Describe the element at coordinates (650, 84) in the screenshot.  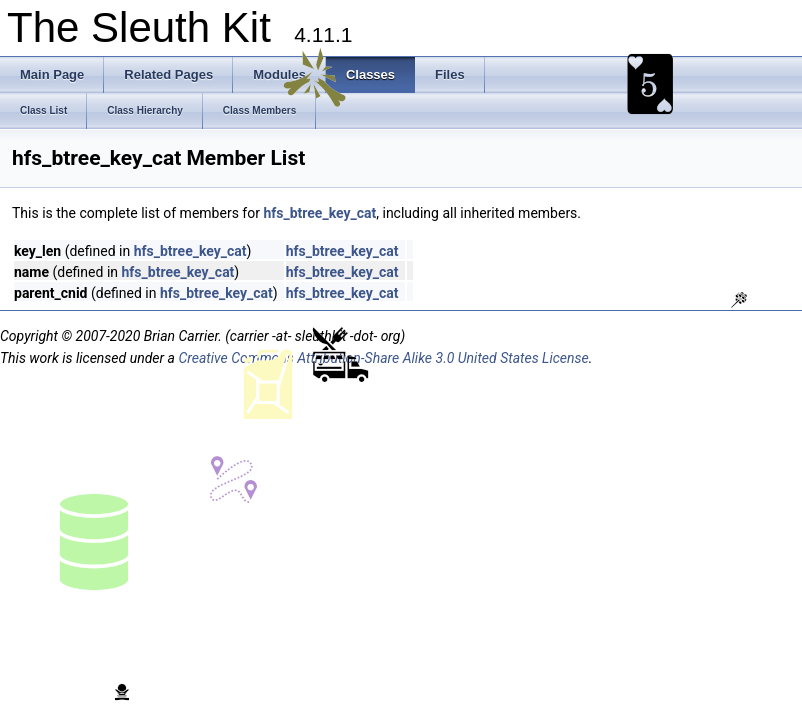
I see `five of hearts playing card` at that location.